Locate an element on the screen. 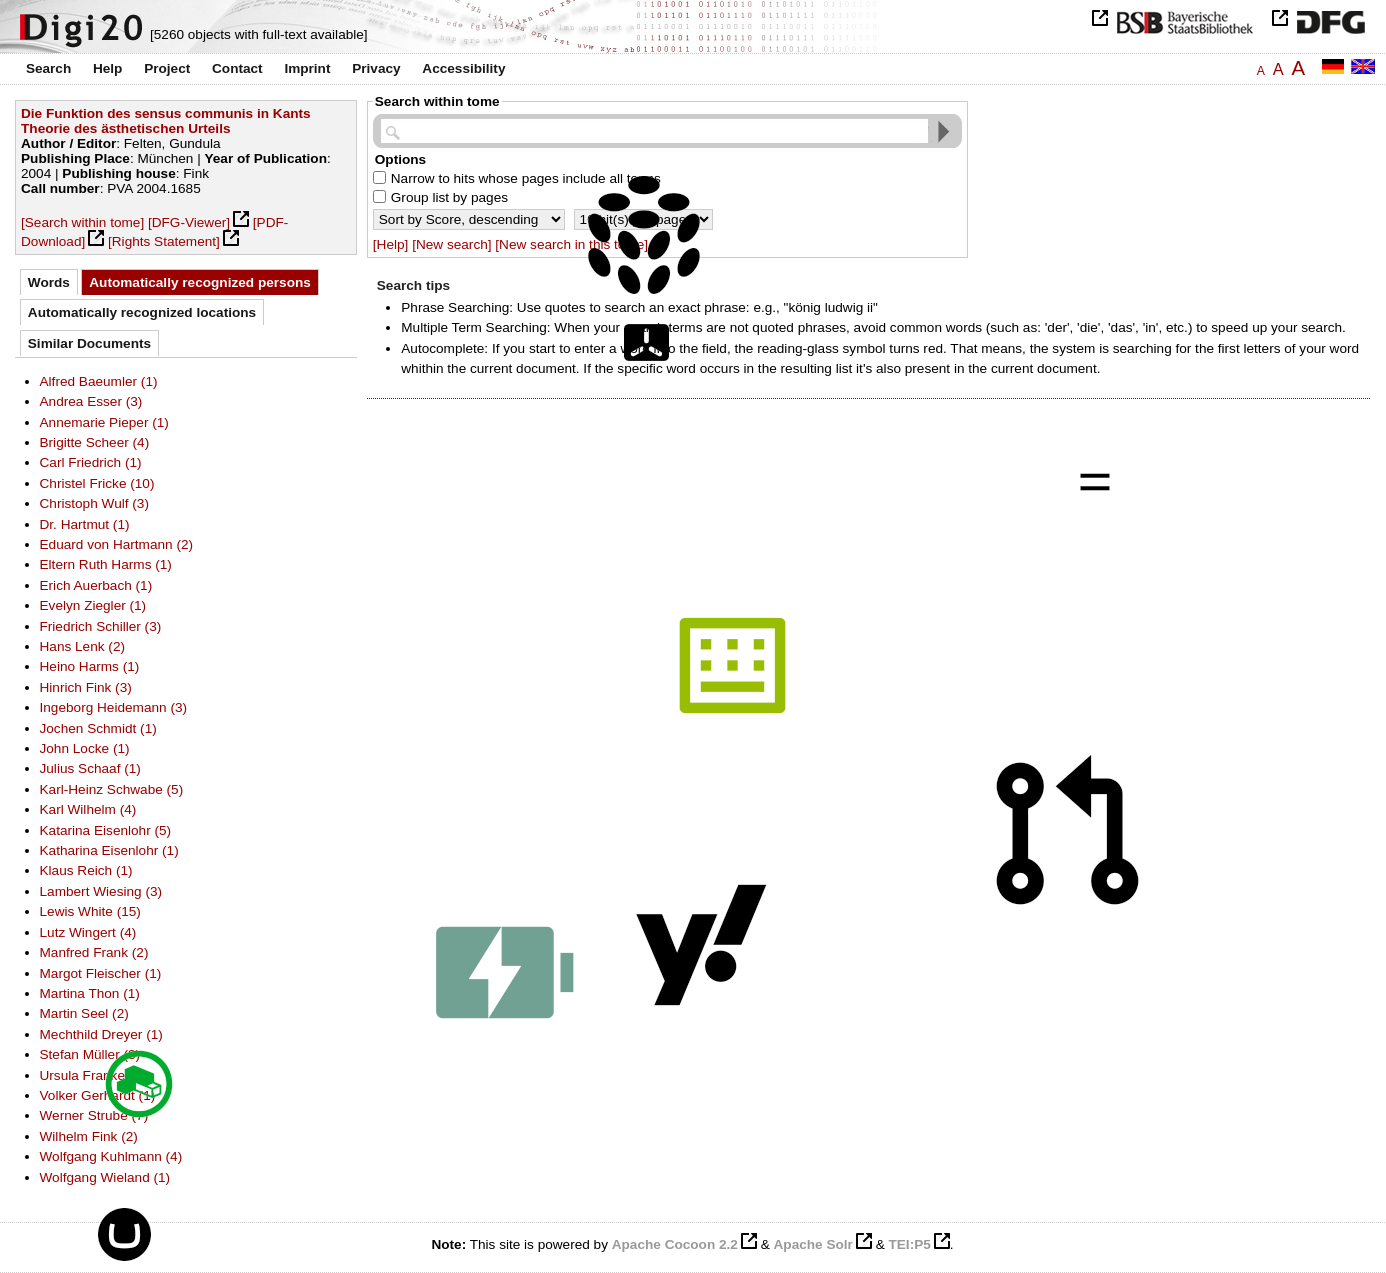 The height and width of the screenshot is (1273, 1386). umbraco content management system logo is located at coordinates (124, 1234).